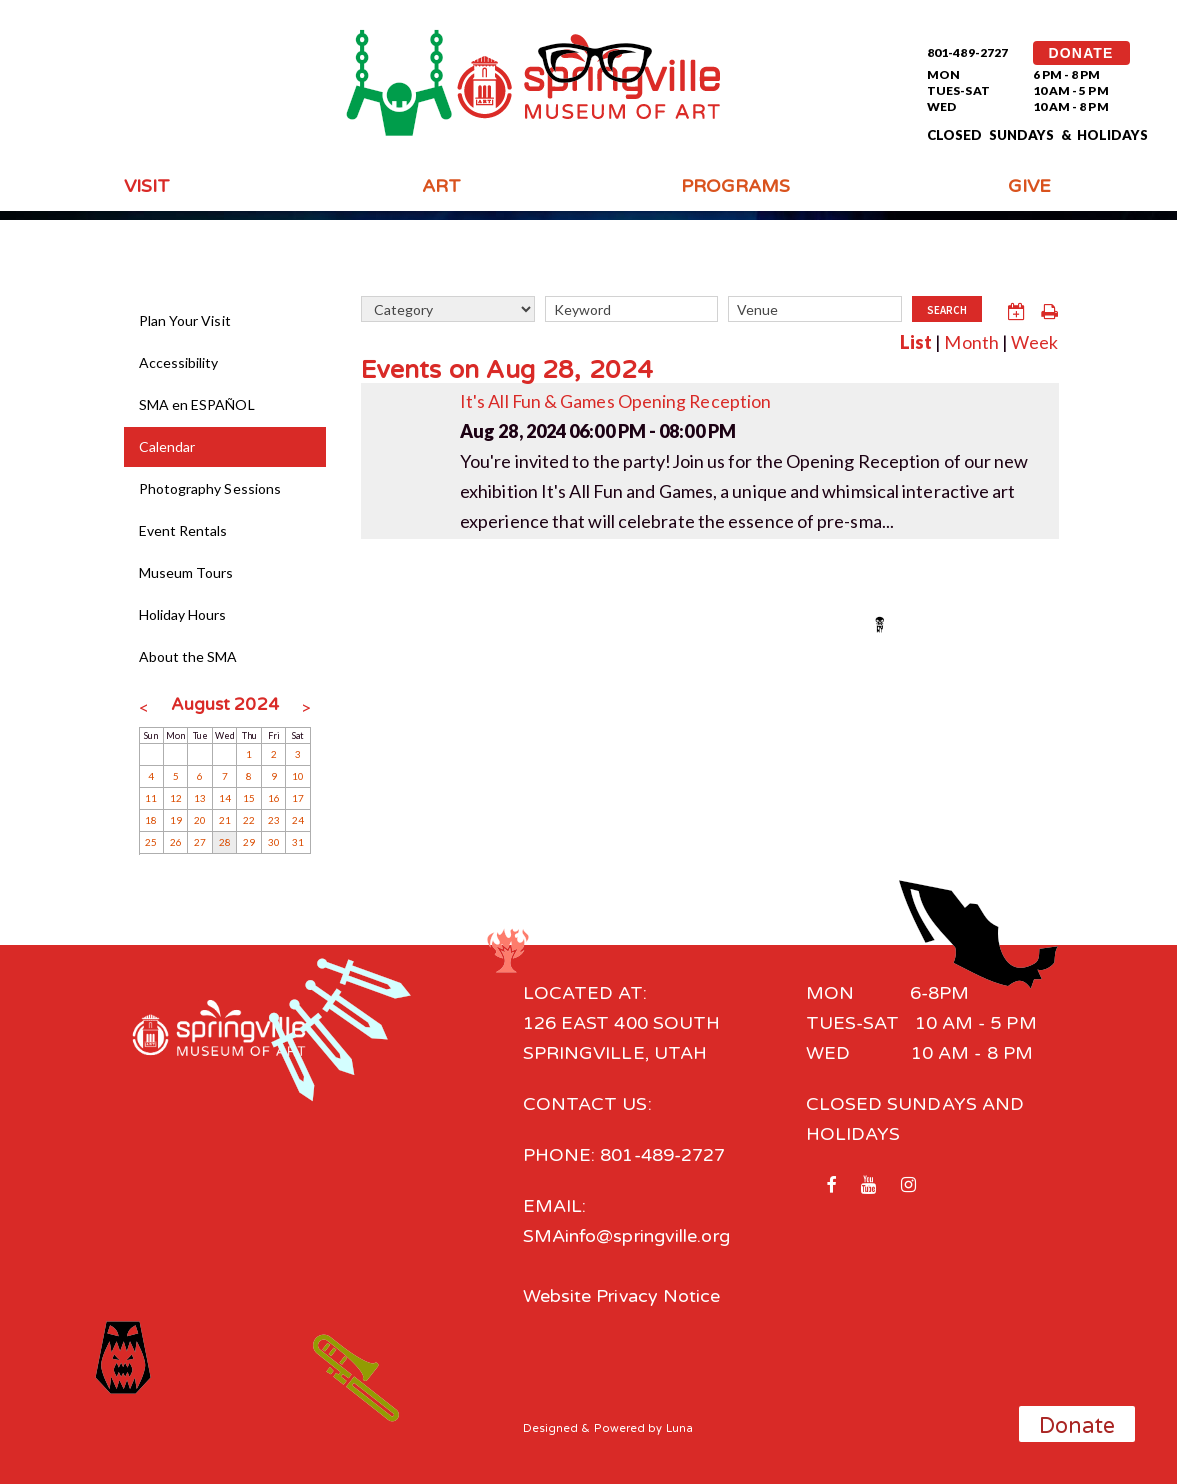 Image resolution: width=1177 pixels, height=1484 pixels. Describe the element at coordinates (356, 1378) in the screenshot. I see `access brass instrument sounds or samples` at that location.